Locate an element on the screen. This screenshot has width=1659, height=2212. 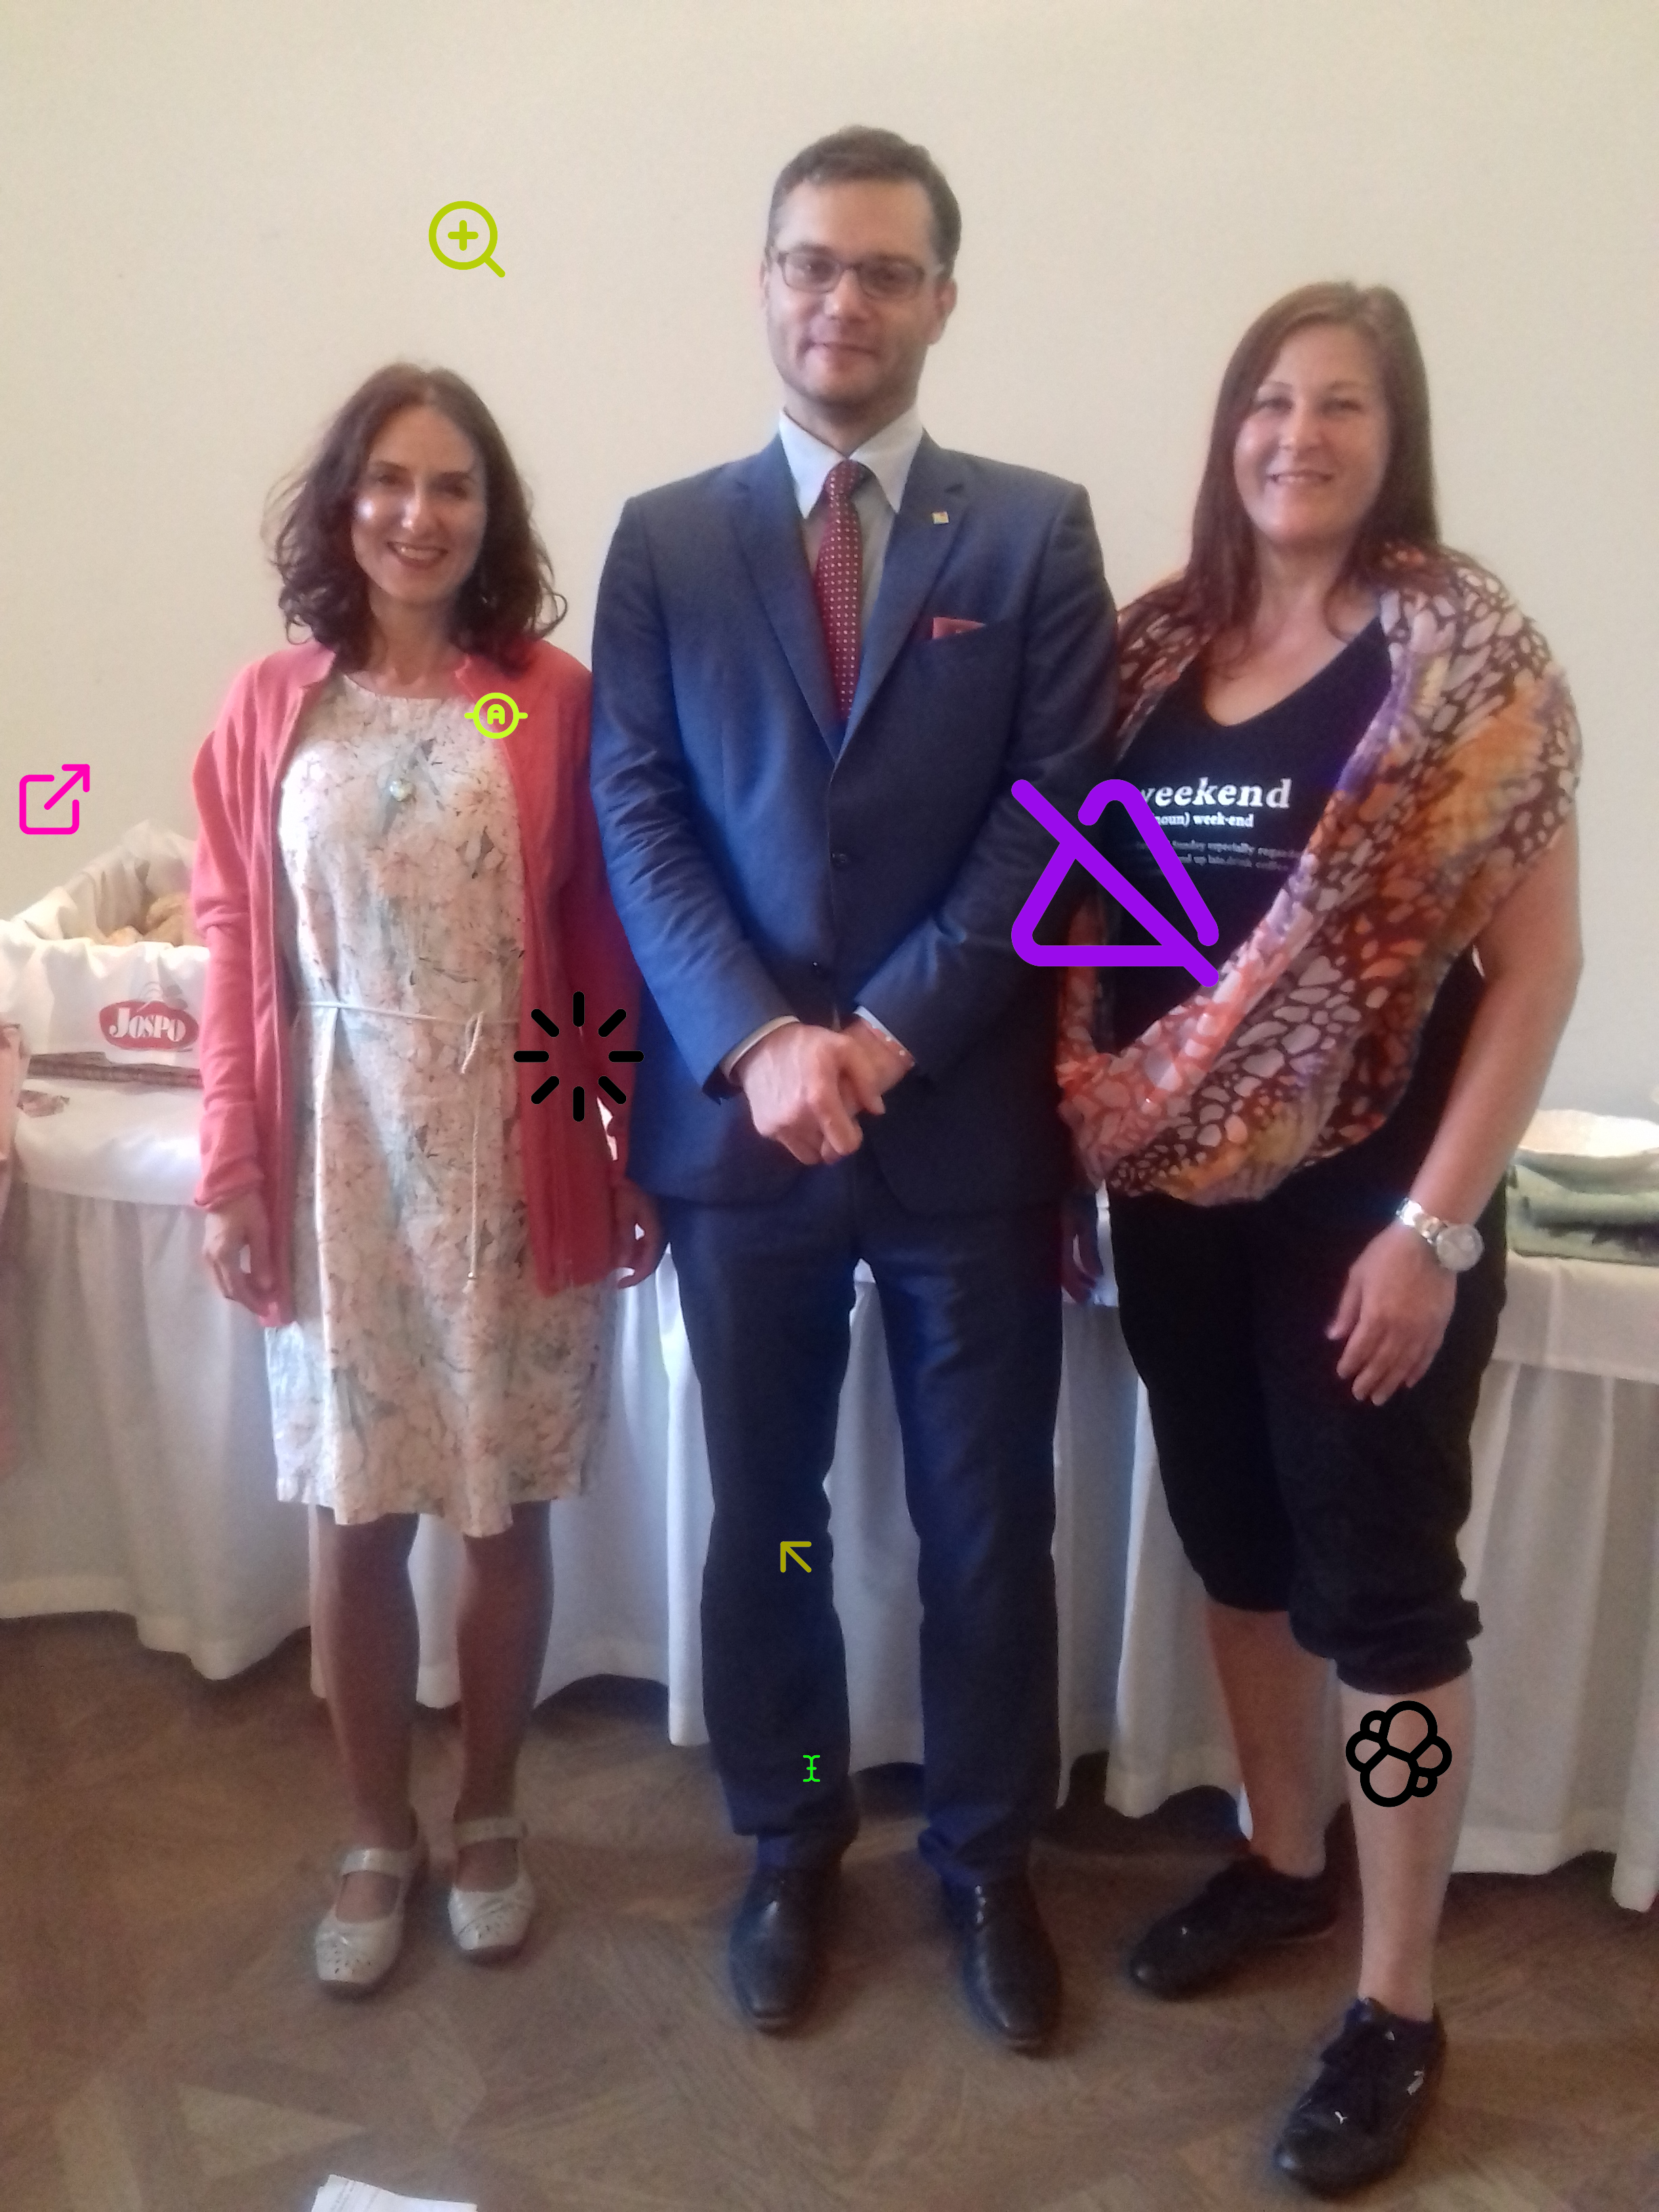
open link in a new tab or window is located at coordinates (54, 799).